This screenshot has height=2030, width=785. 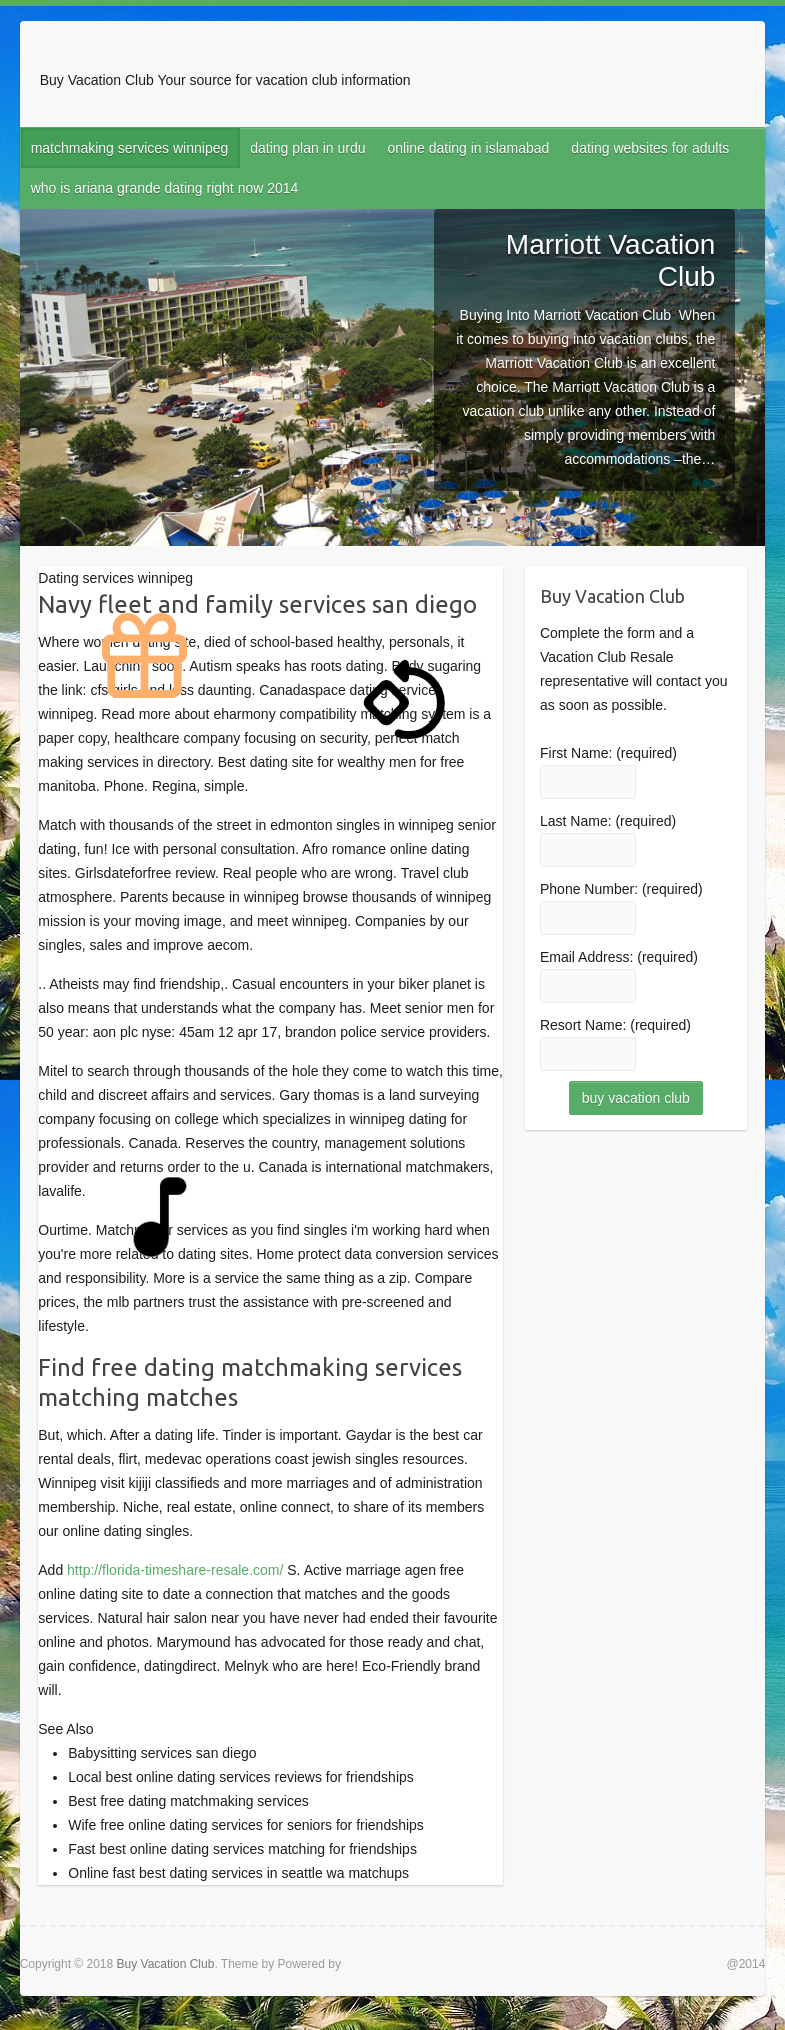 I want to click on view or redeem a gift, so click(x=144, y=655).